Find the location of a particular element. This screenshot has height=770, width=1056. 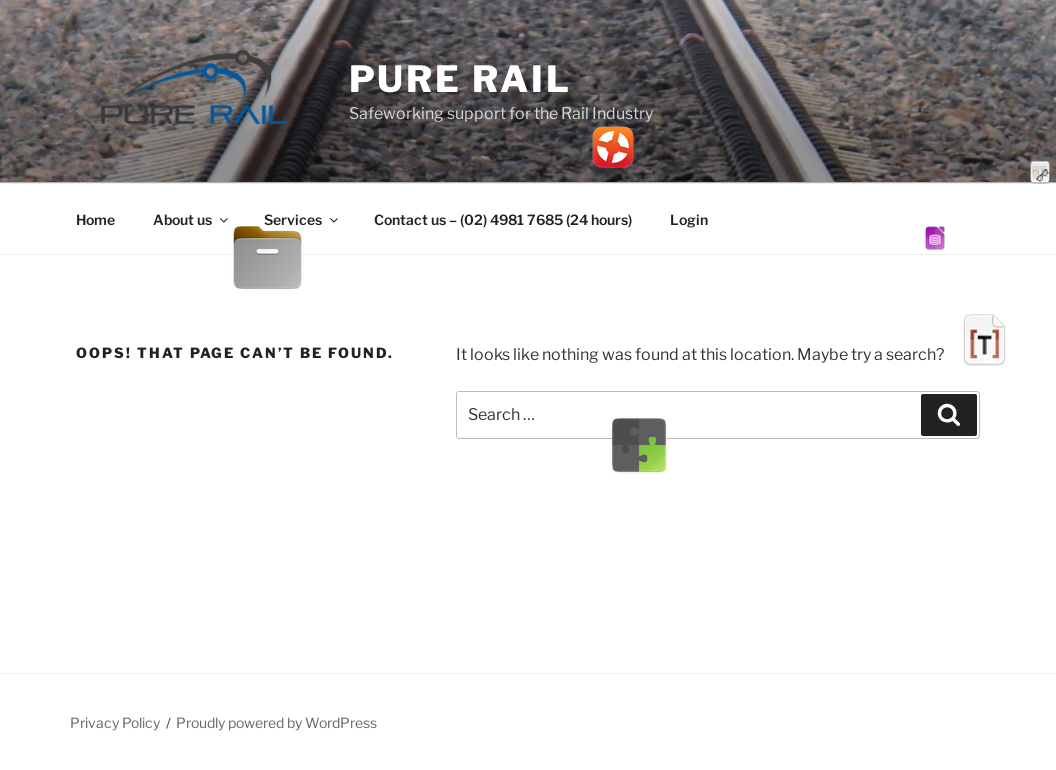

open extension manager app is located at coordinates (639, 445).